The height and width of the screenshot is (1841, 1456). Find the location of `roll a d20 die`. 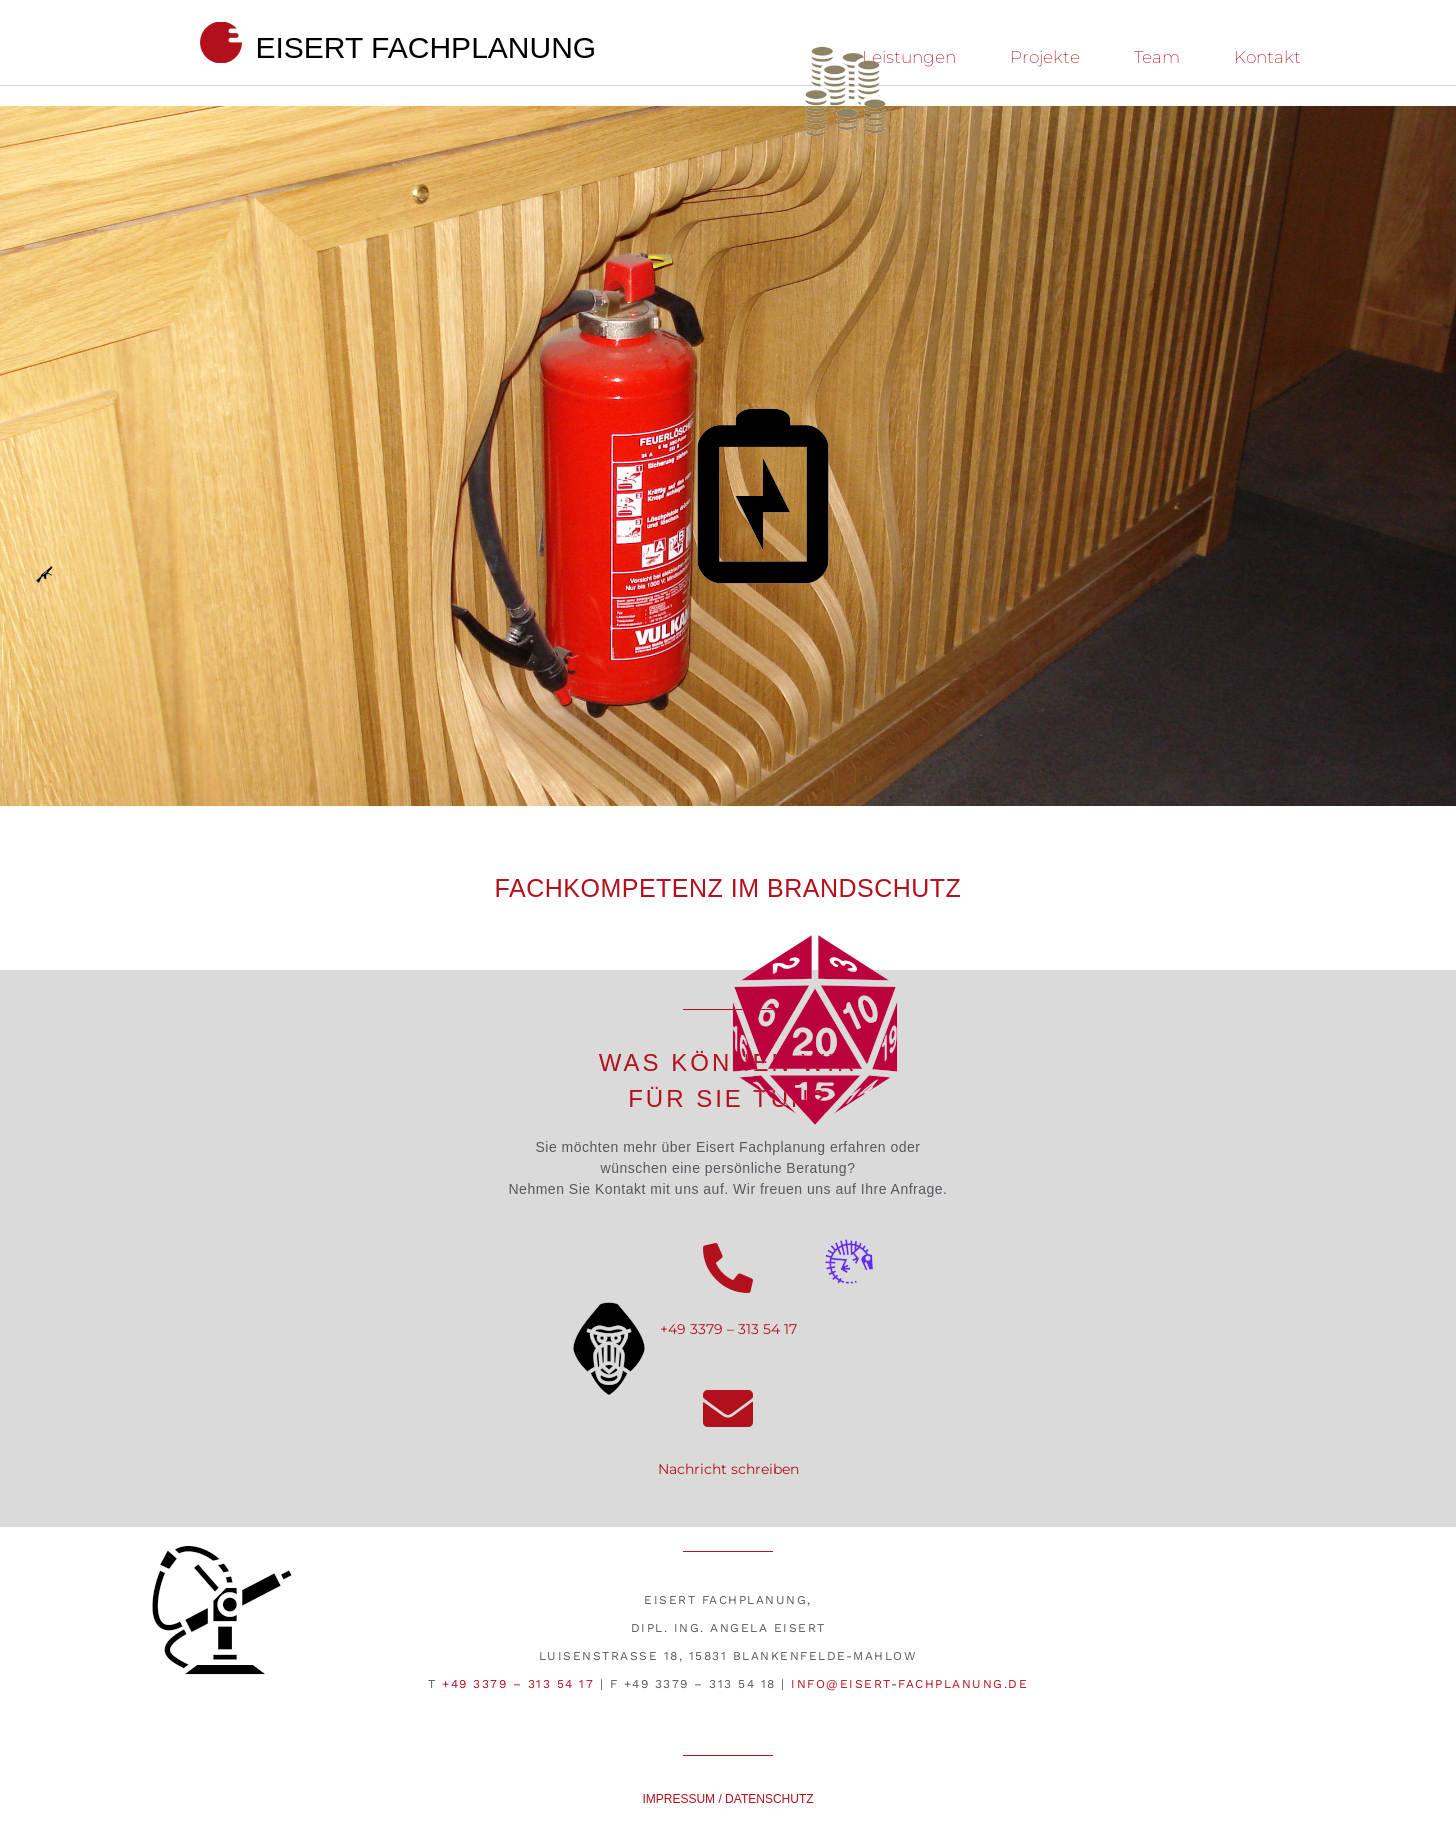

roll a d20 die is located at coordinates (815, 1030).